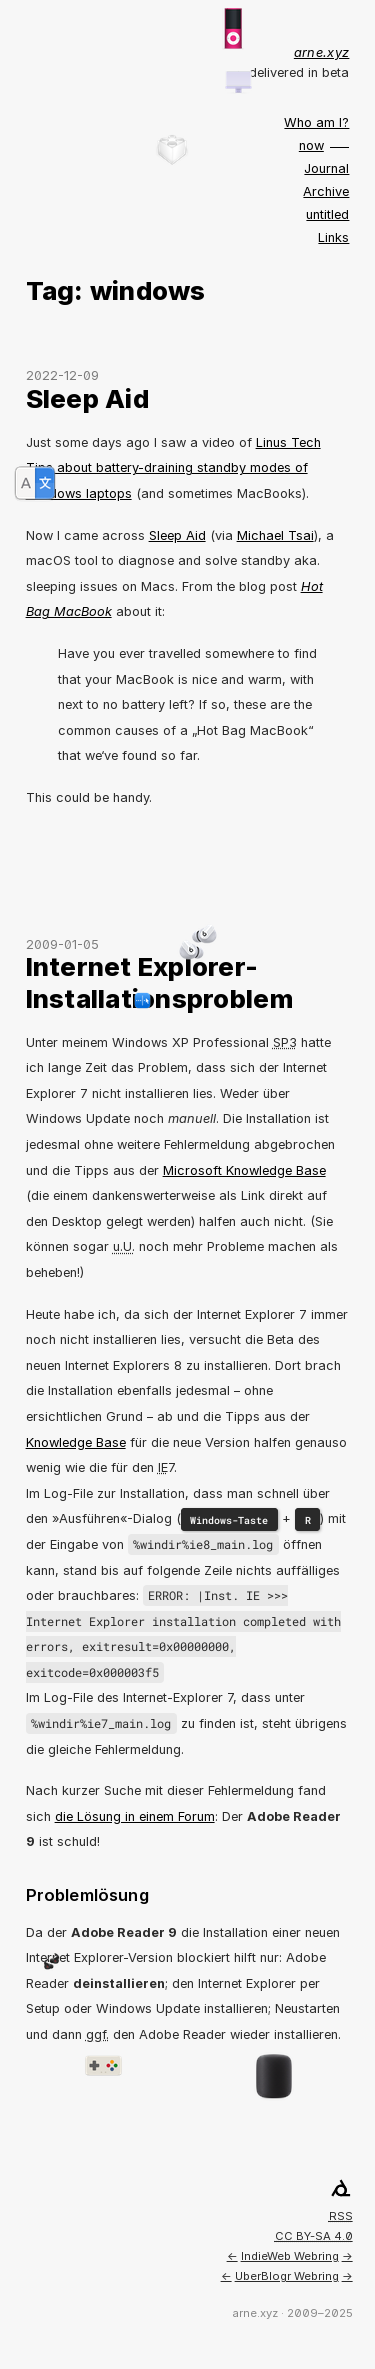 The height and width of the screenshot is (2369, 375). I want to click on connect beats fit pro earbuds via bluetooth, so click(51, 1961).